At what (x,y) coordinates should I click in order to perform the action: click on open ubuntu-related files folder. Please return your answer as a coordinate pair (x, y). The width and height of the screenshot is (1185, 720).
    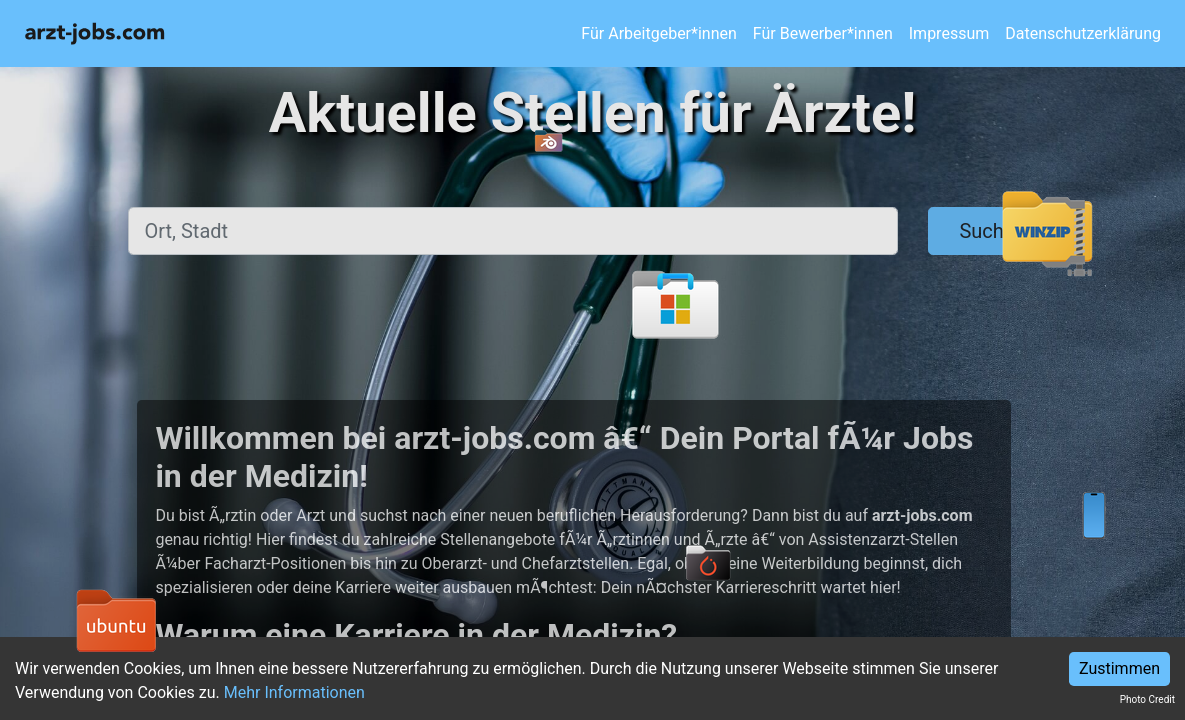
    Looking at the image, I should click on (116, 623).